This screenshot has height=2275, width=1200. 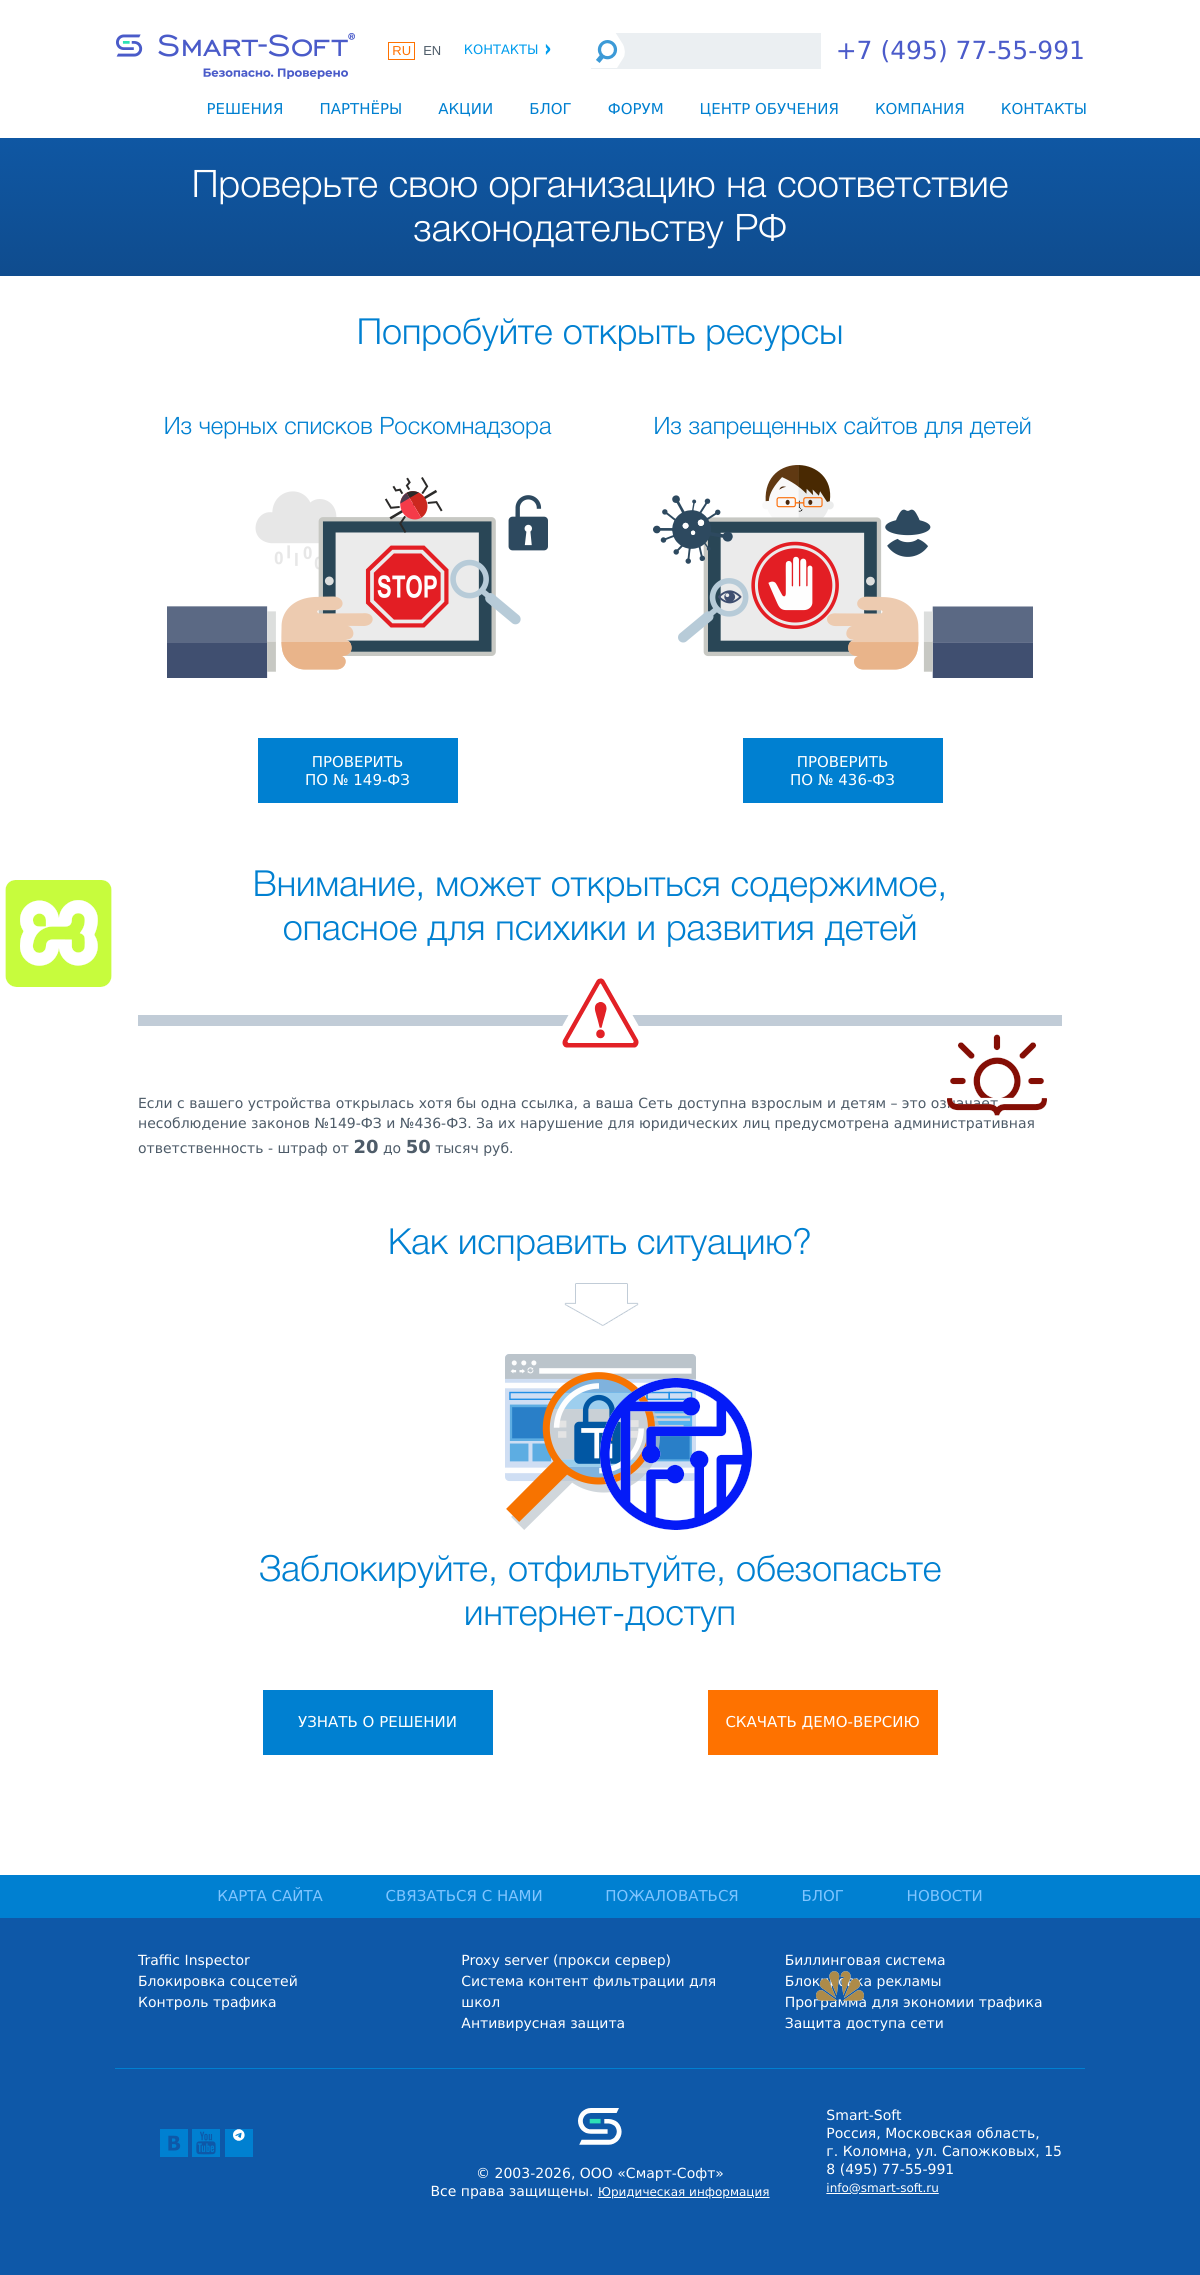 What do you see at coordinates (676, 1454) in the screenshot?
I see `open filen cloud storage app` at bounding box center [676, 1454].